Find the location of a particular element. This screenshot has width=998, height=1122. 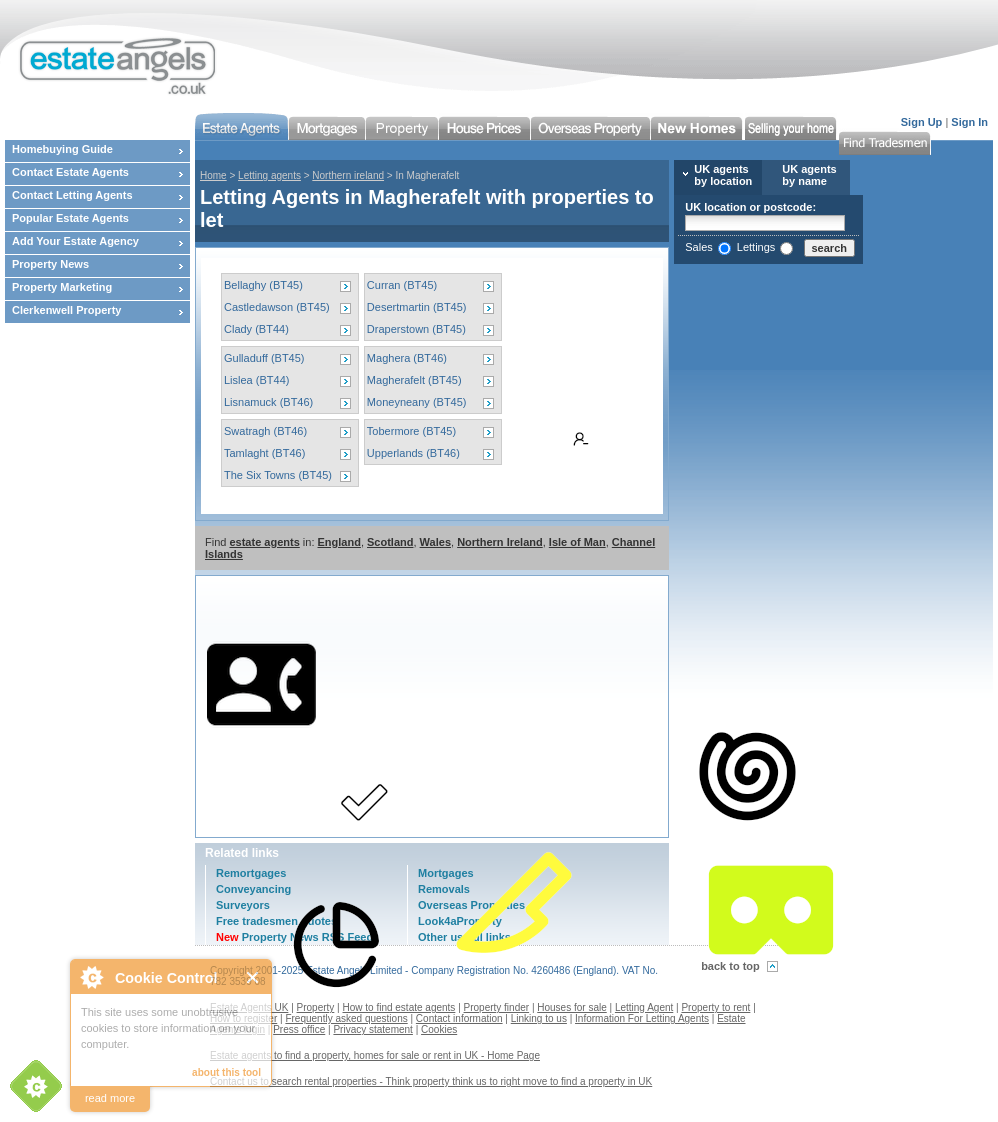

confirm or submit an action is located at coordinates (363, 801).